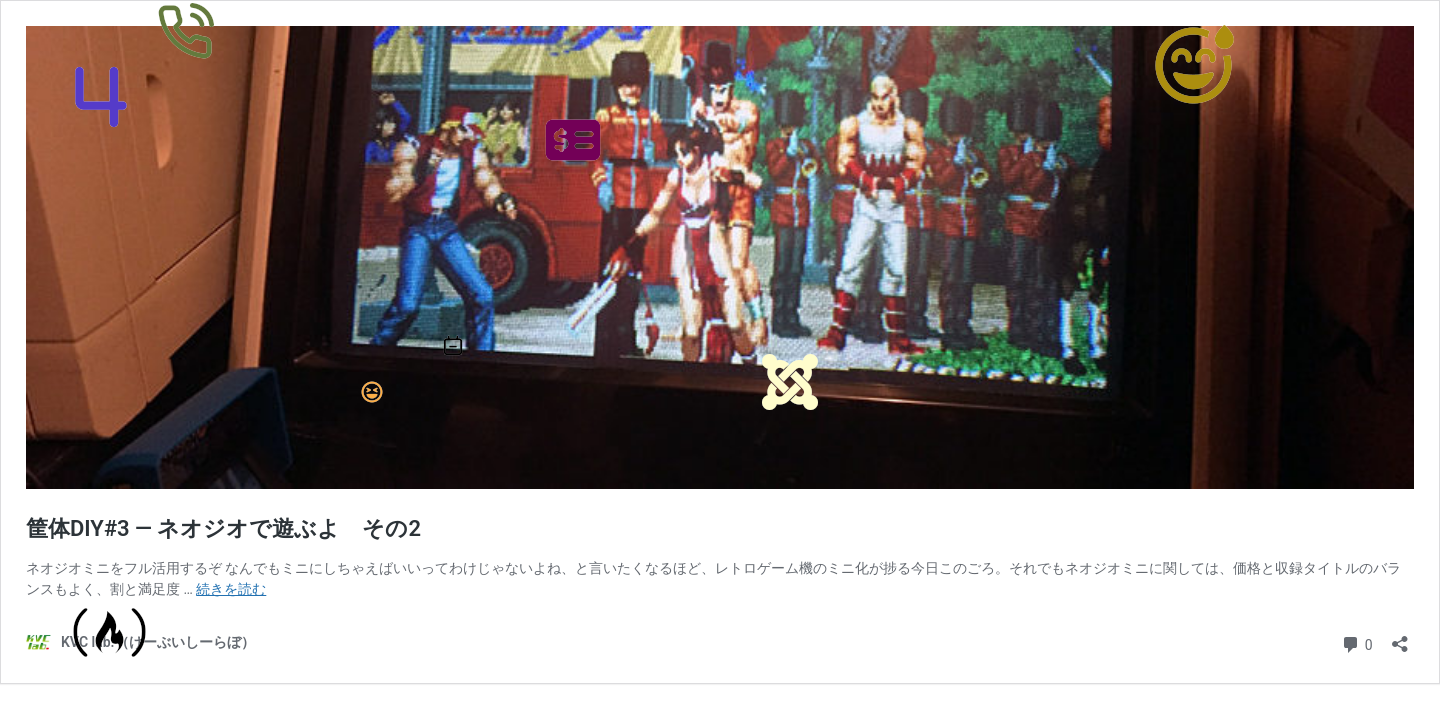 This screenshot has height=720, width=1440. What do you see at coordinates (101, 97) in the screenshot?
I see `numeric indicator showing the number four` at bounding box center [101, 97].